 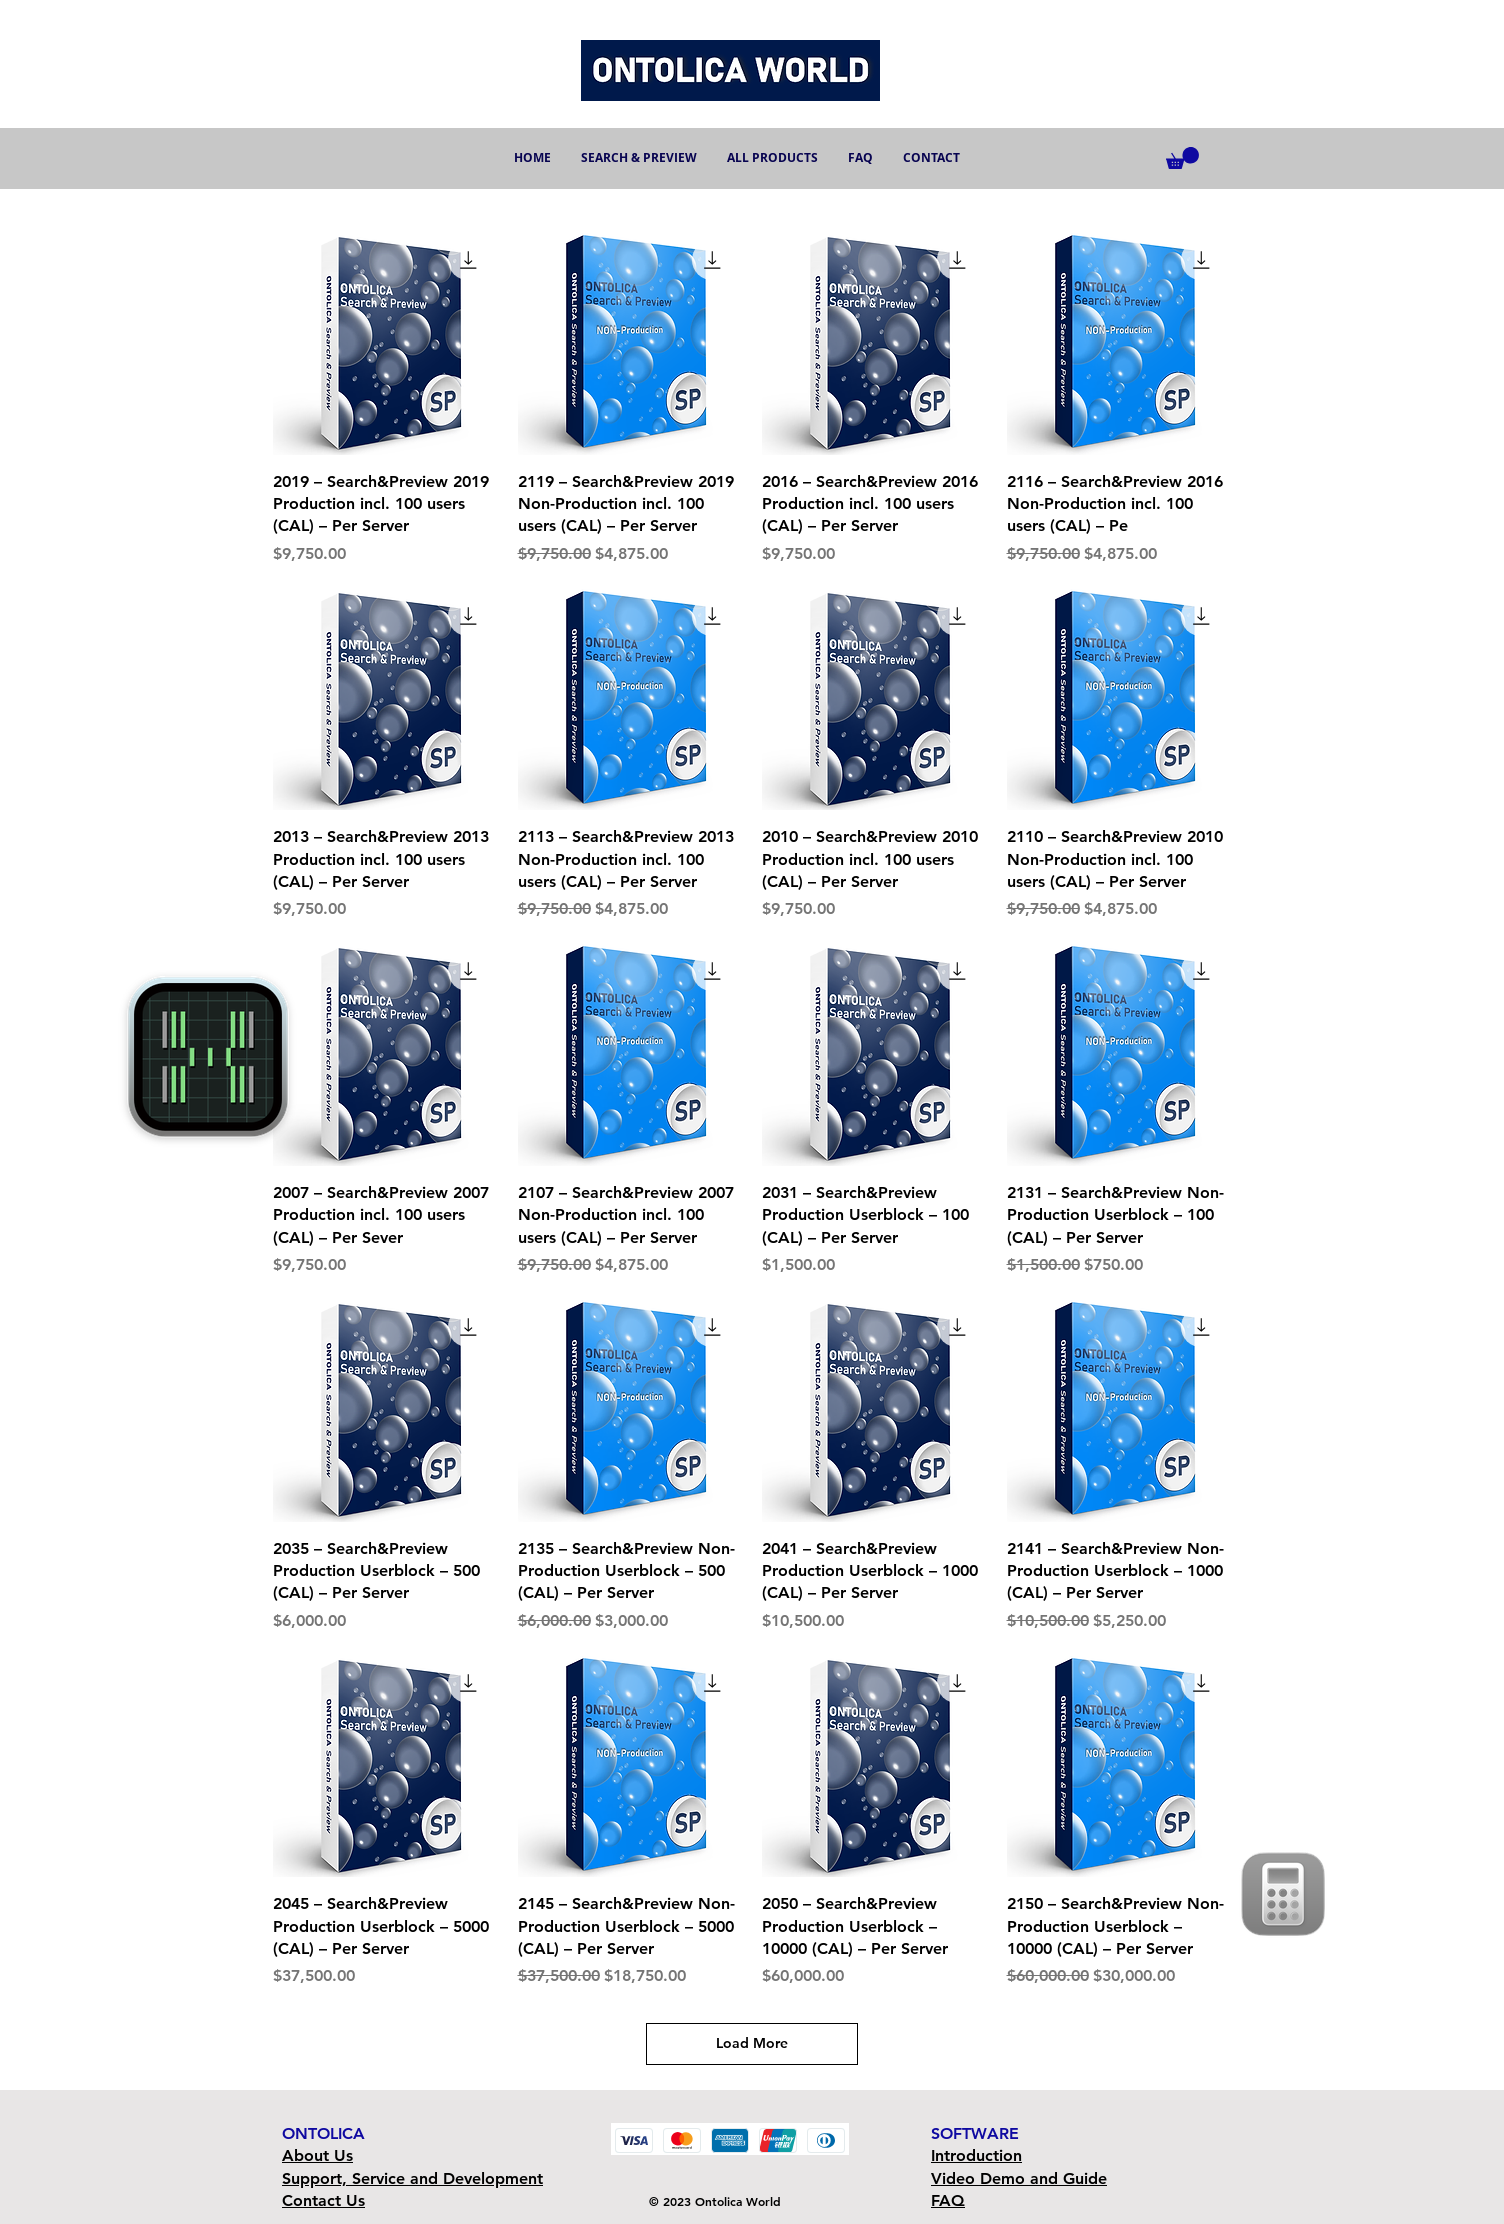 What do you see at coordinates (208, 1057) in the screenshot?
I see `open htop system monitor` at bounding box center [208, 1057].